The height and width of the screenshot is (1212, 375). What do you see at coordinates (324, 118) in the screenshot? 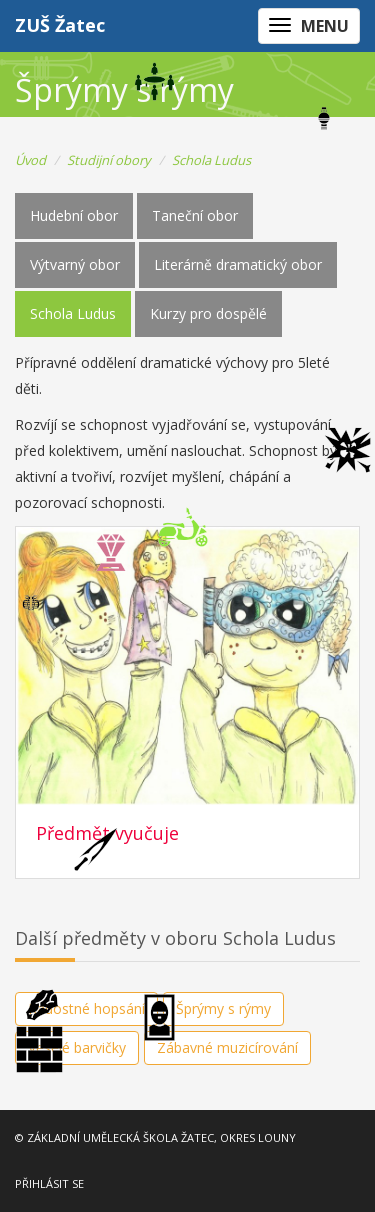
I see `access broadcast or streaming settings` at bounding box center [324, 118].